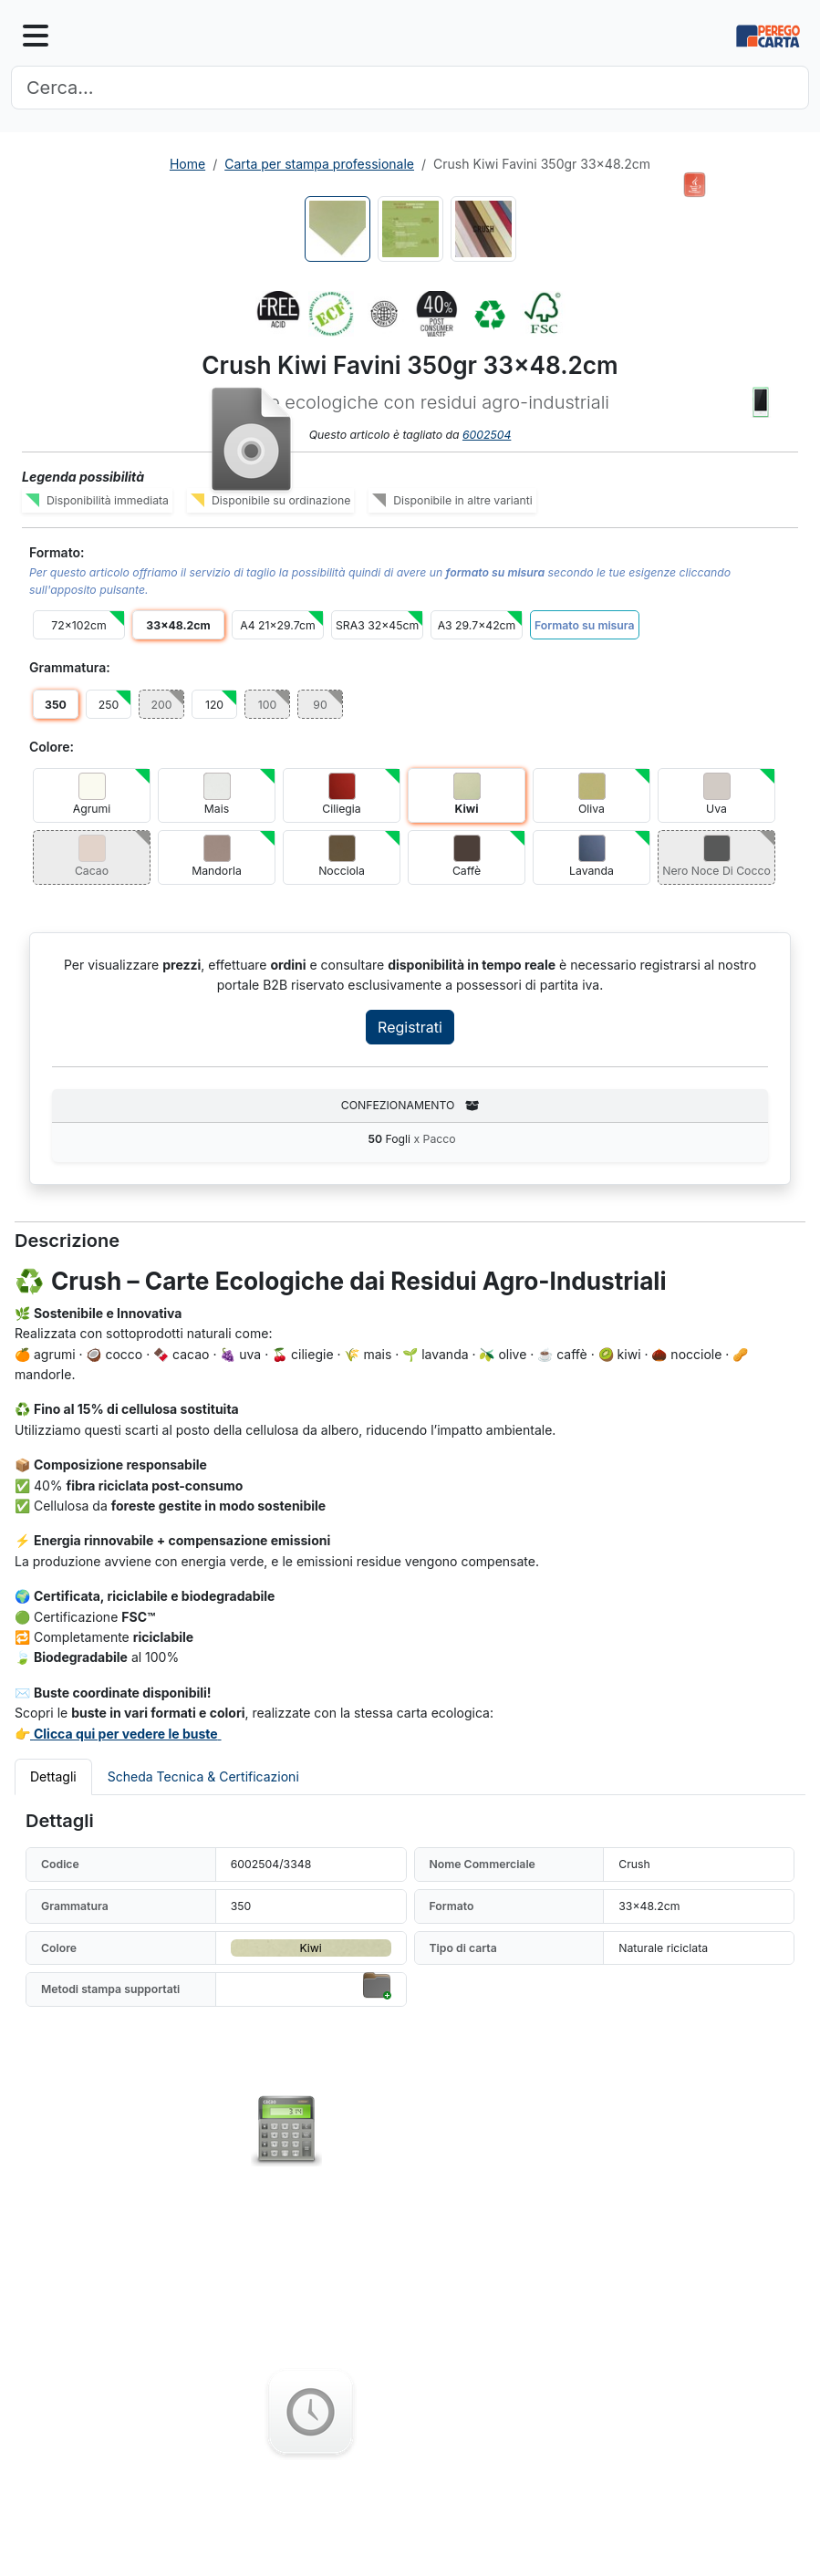  Describe the element at coordinates (377, 1985) in the screenshot. I see `create a new folder` at that location.